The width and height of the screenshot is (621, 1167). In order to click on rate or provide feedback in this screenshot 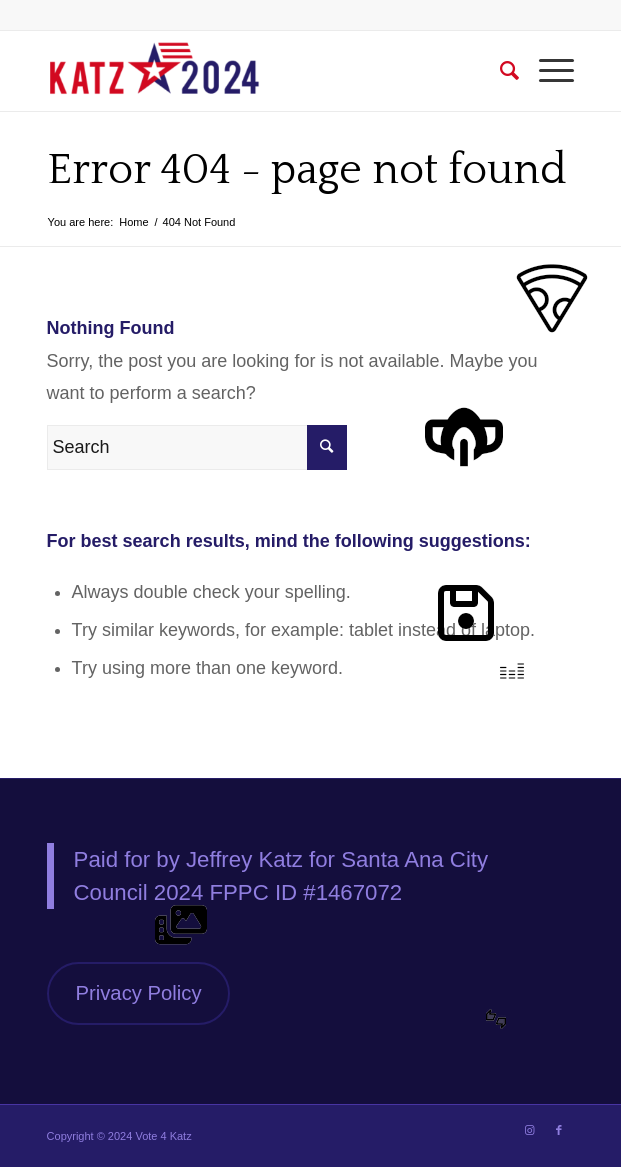, I will do `click(496, 1019)`.